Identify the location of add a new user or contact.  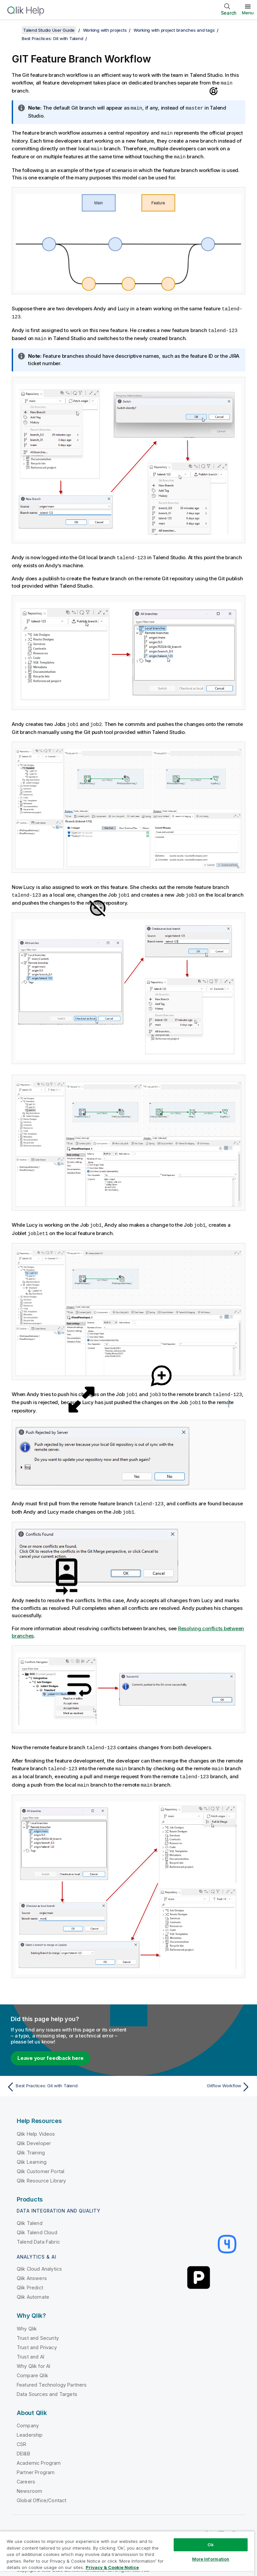
(213, 91).